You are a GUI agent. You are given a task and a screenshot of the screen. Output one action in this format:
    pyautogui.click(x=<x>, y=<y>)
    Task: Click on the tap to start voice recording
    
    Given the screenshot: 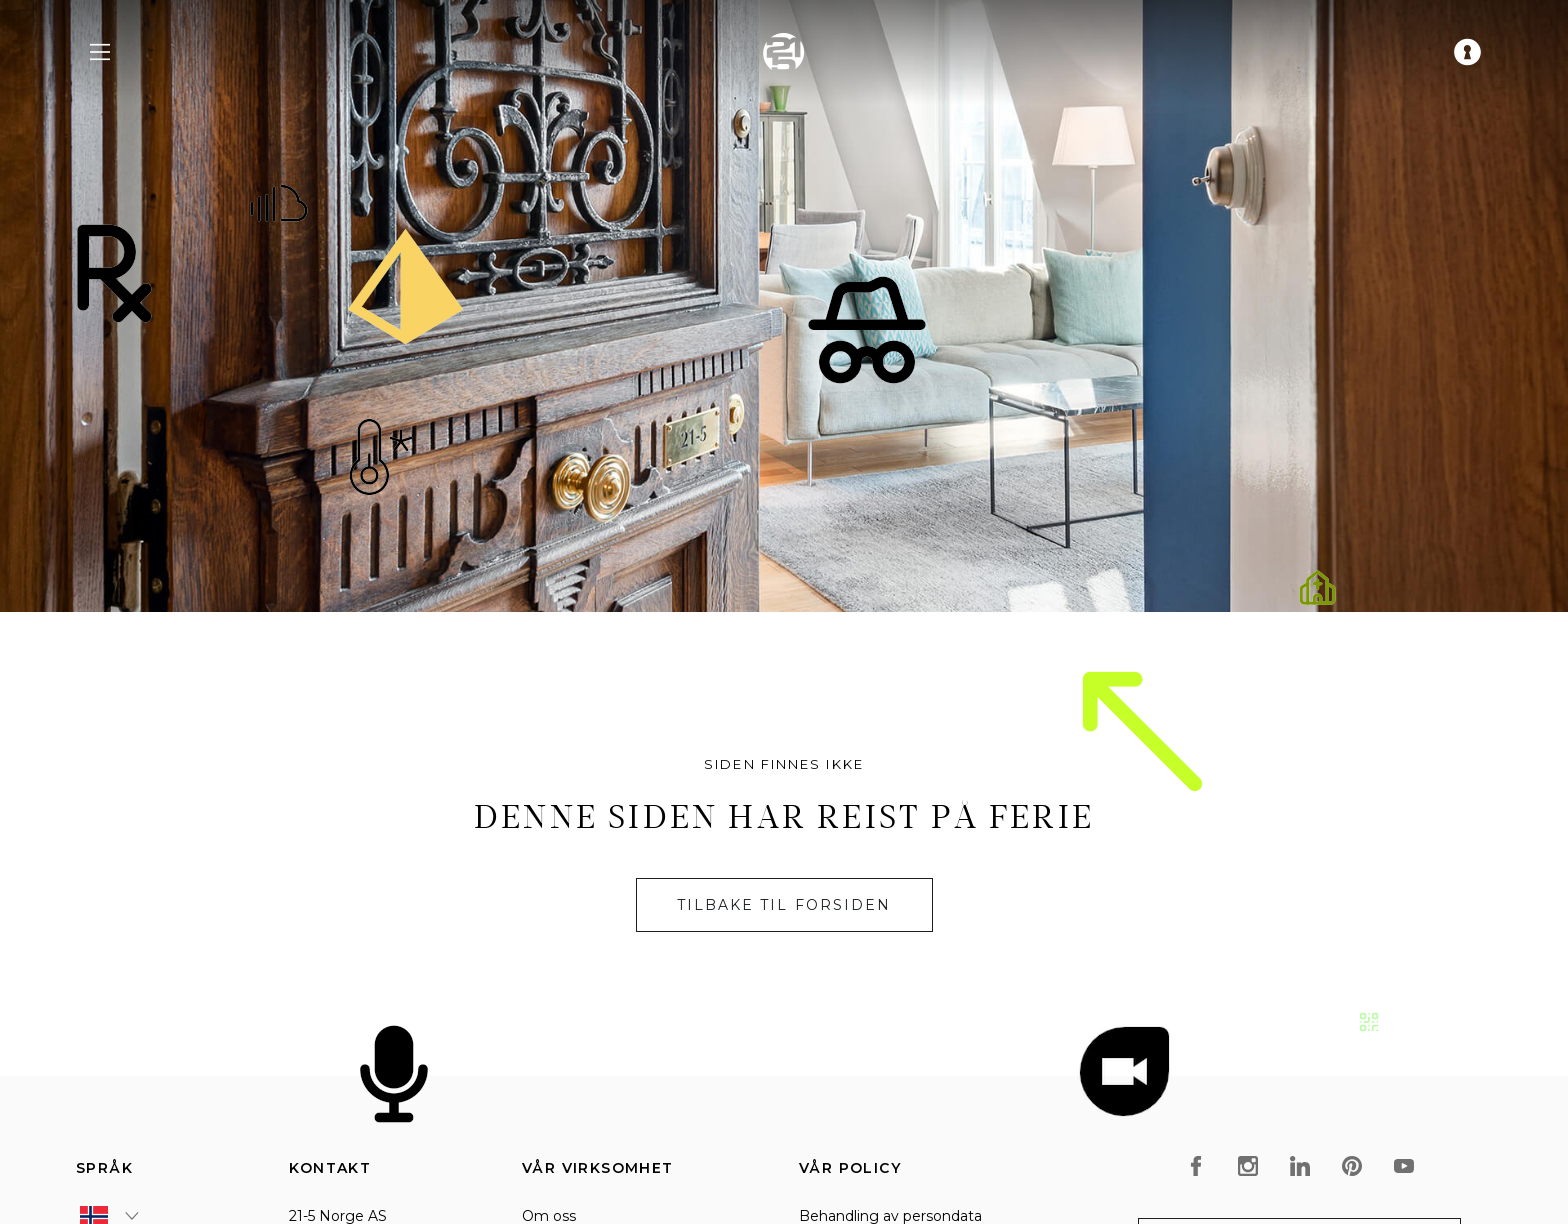 What is the action you would take?
    pyautogui.click(x=394, y=1074)
    